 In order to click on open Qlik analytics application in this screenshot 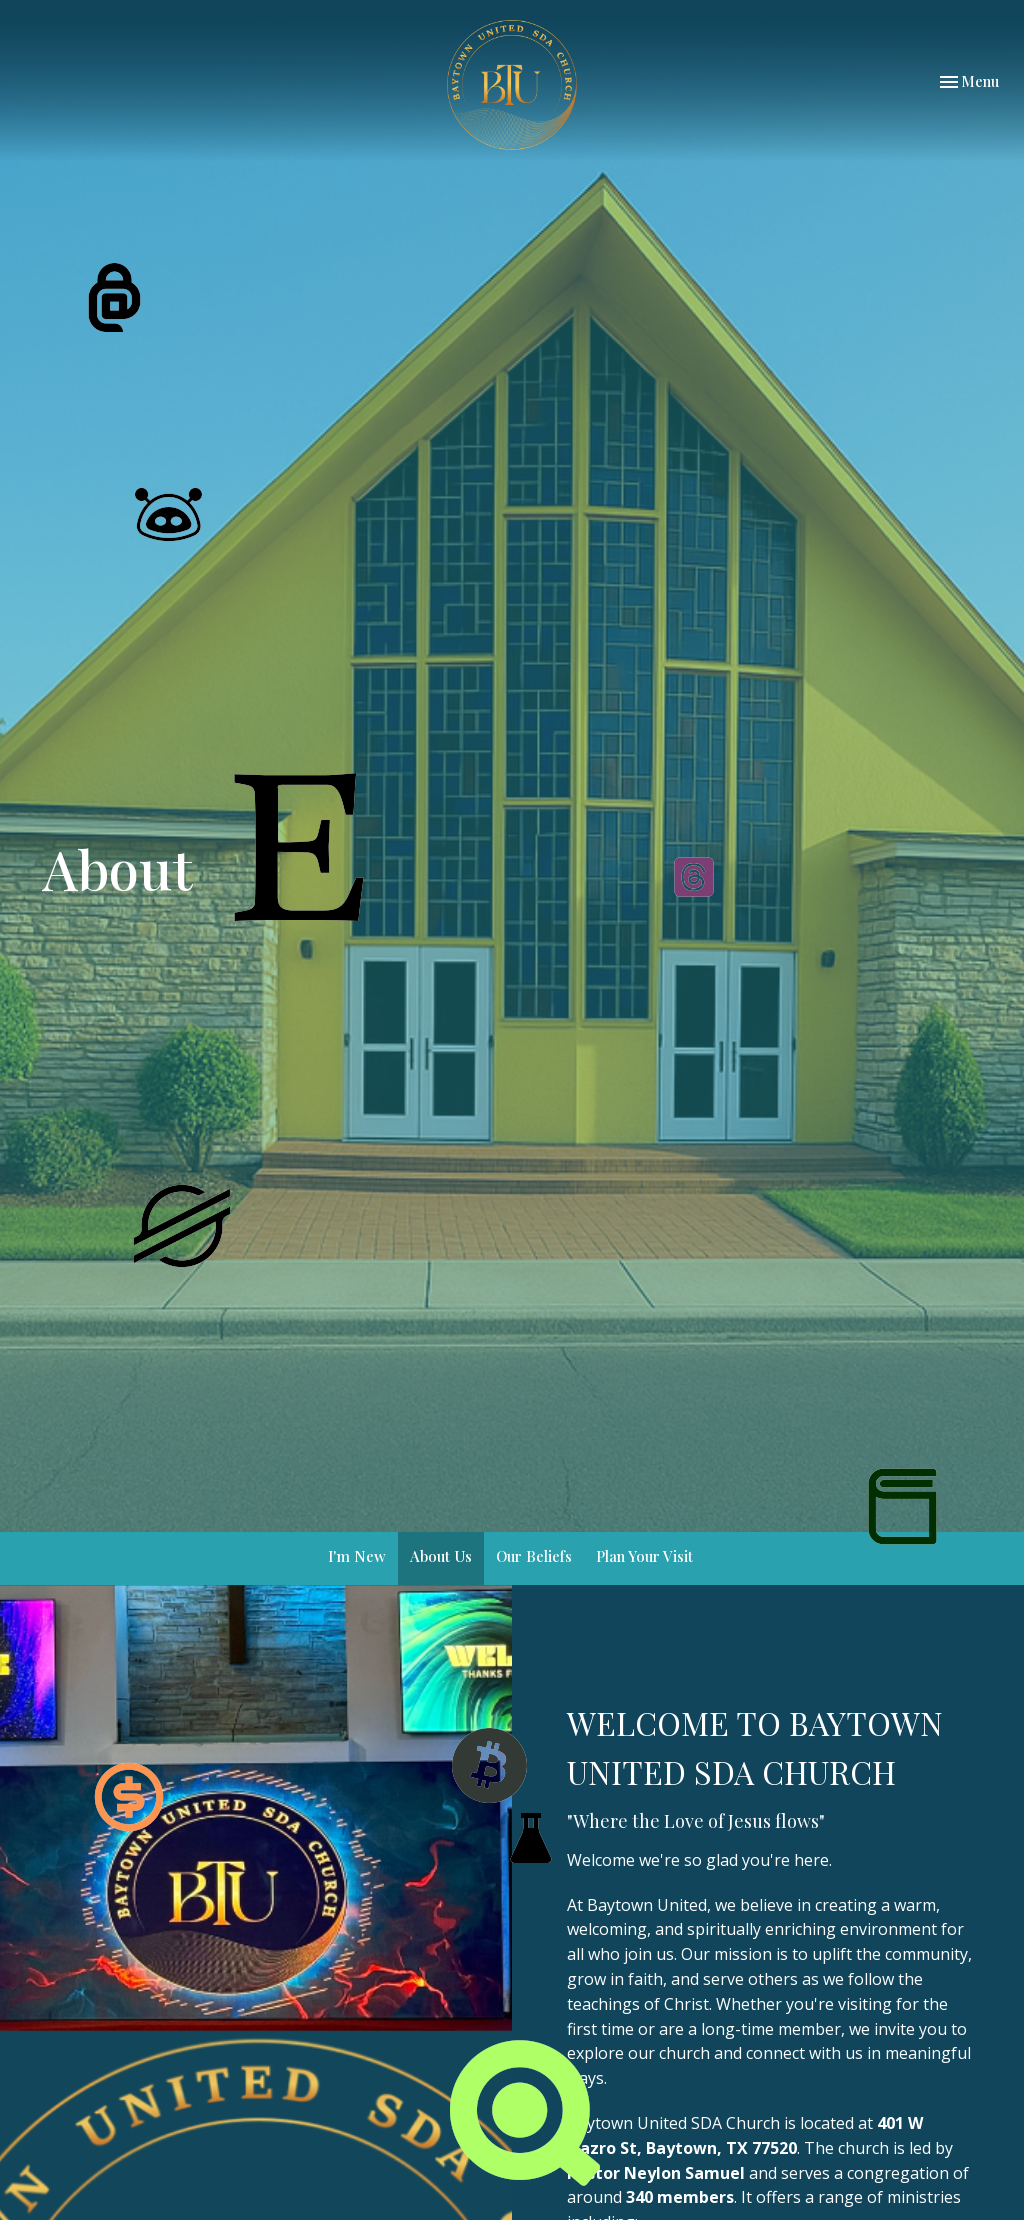, I will do `click(525, 2113)`.